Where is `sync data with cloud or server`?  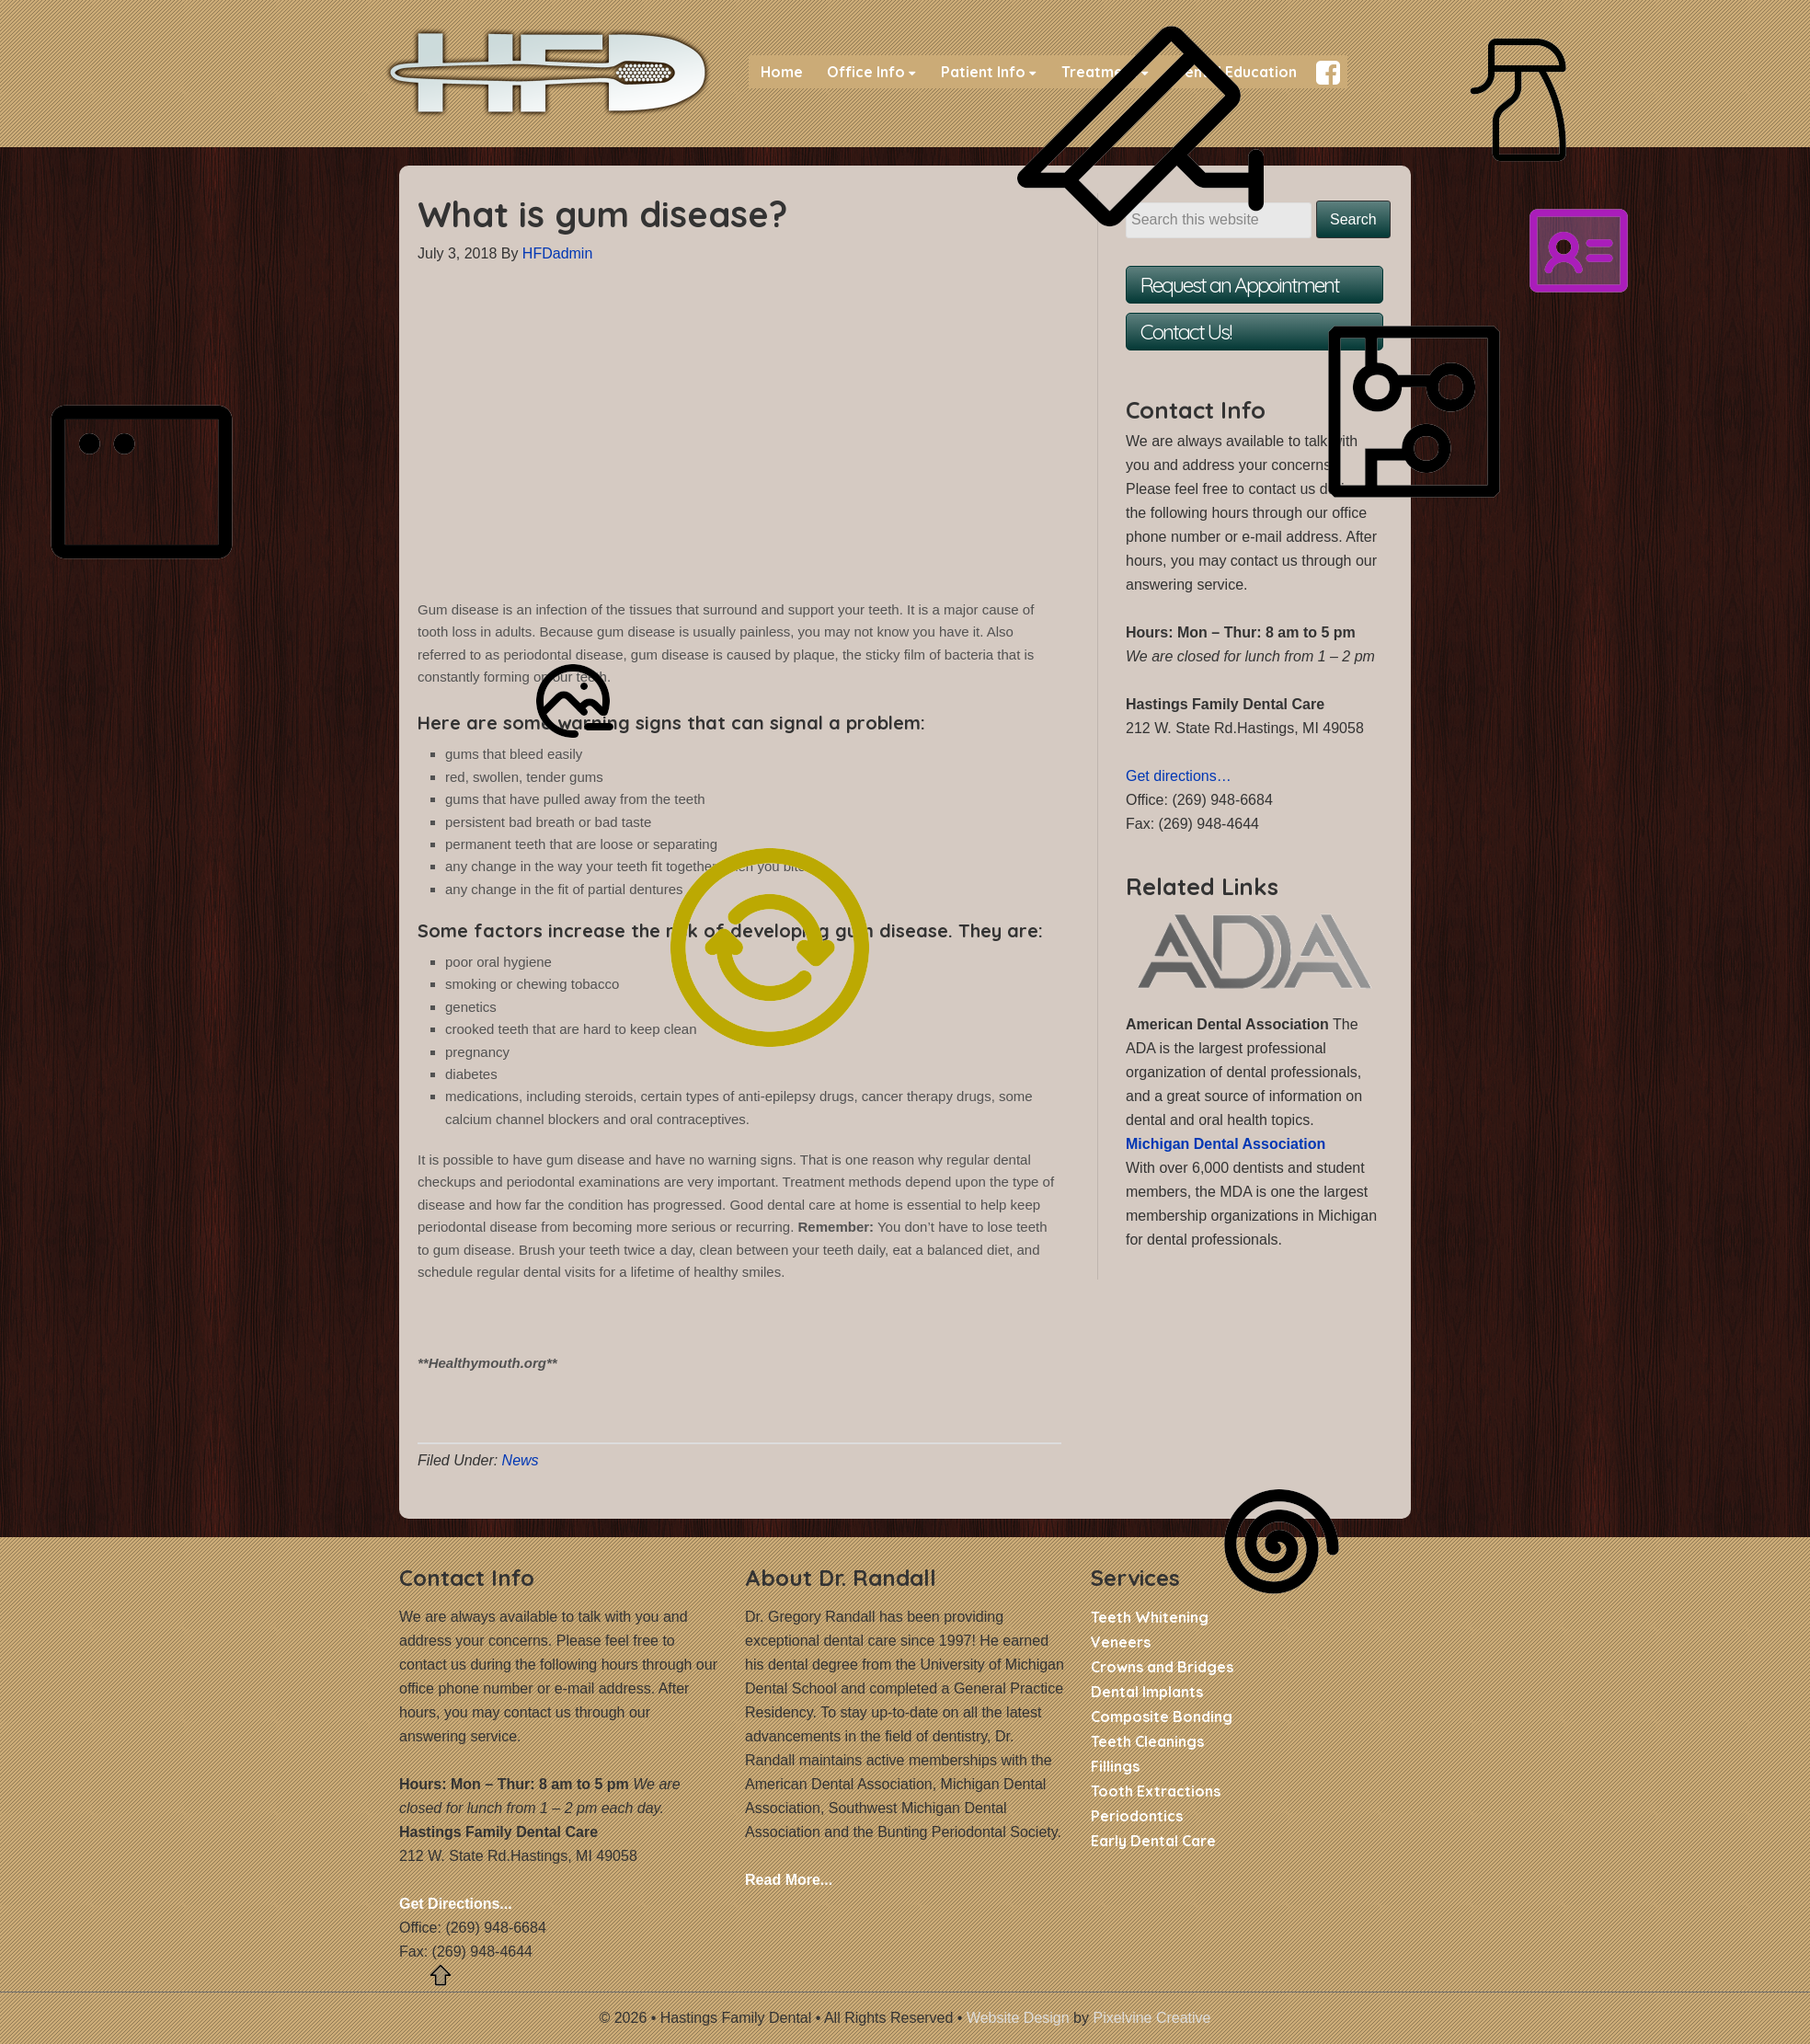
sync data with cloud or server is located at coordinates (770, 947).